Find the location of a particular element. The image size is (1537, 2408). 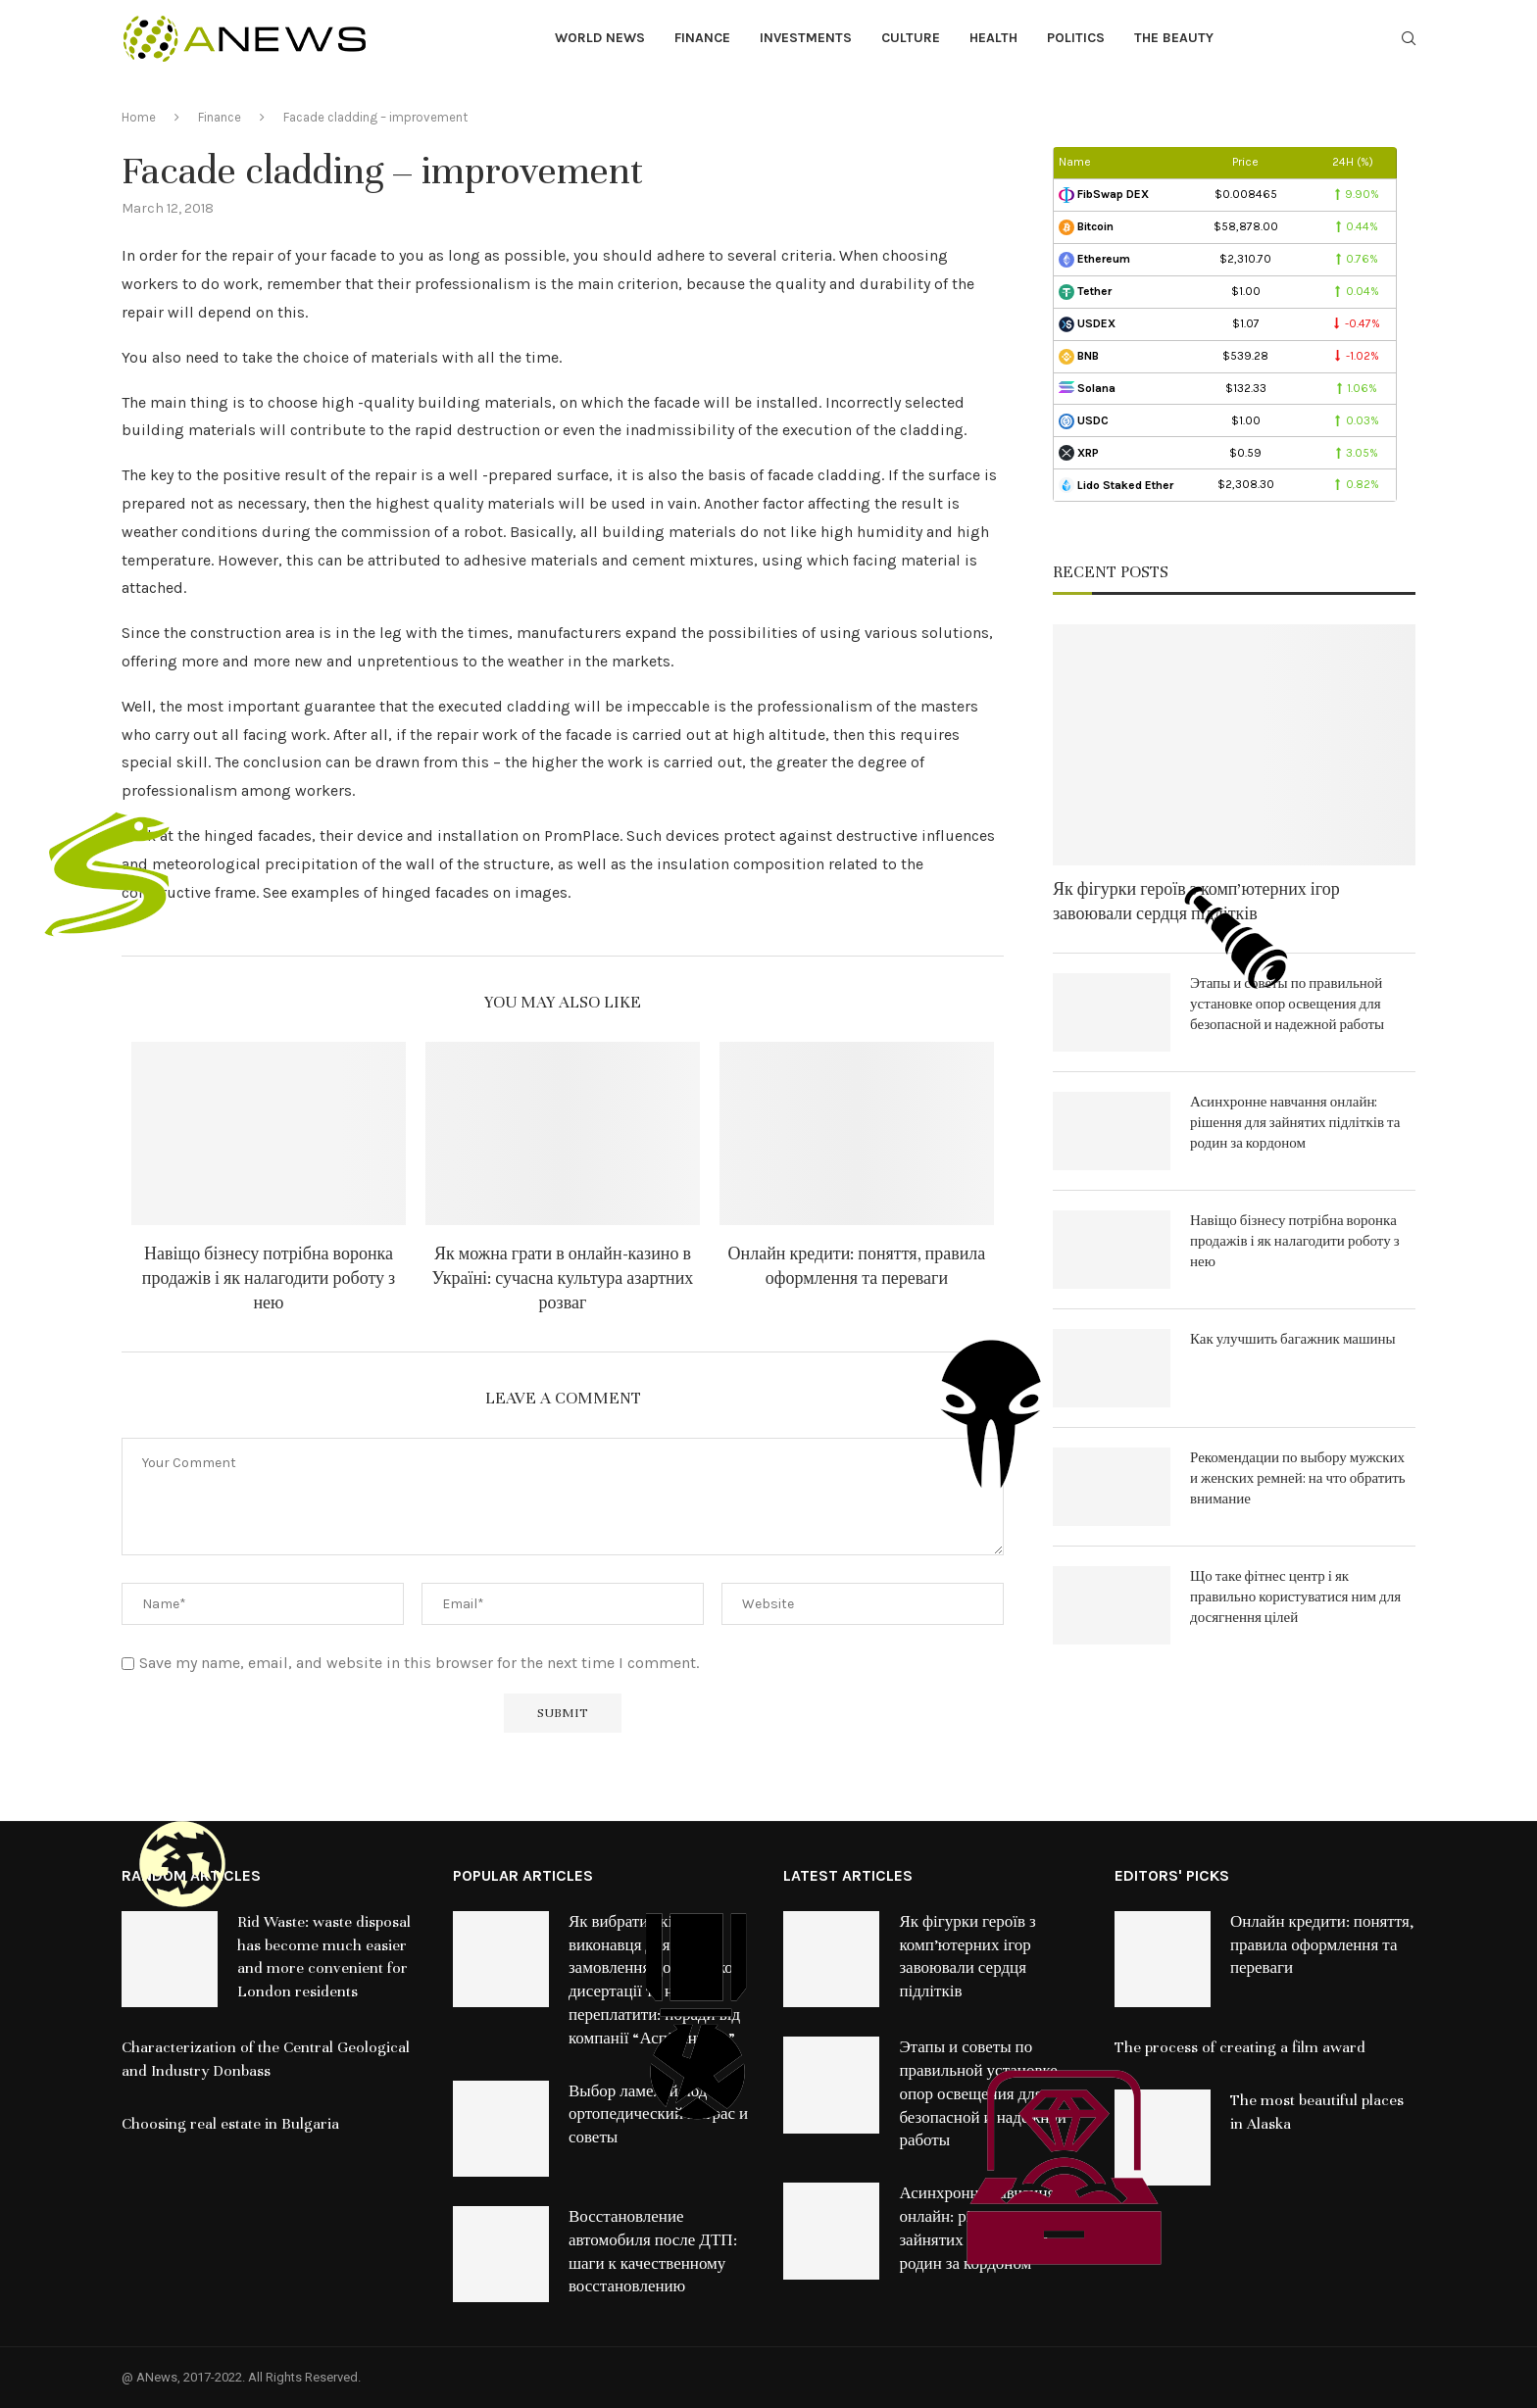

alien or extraterrestrial enemy indicator is located at coordinates (990, 1414).